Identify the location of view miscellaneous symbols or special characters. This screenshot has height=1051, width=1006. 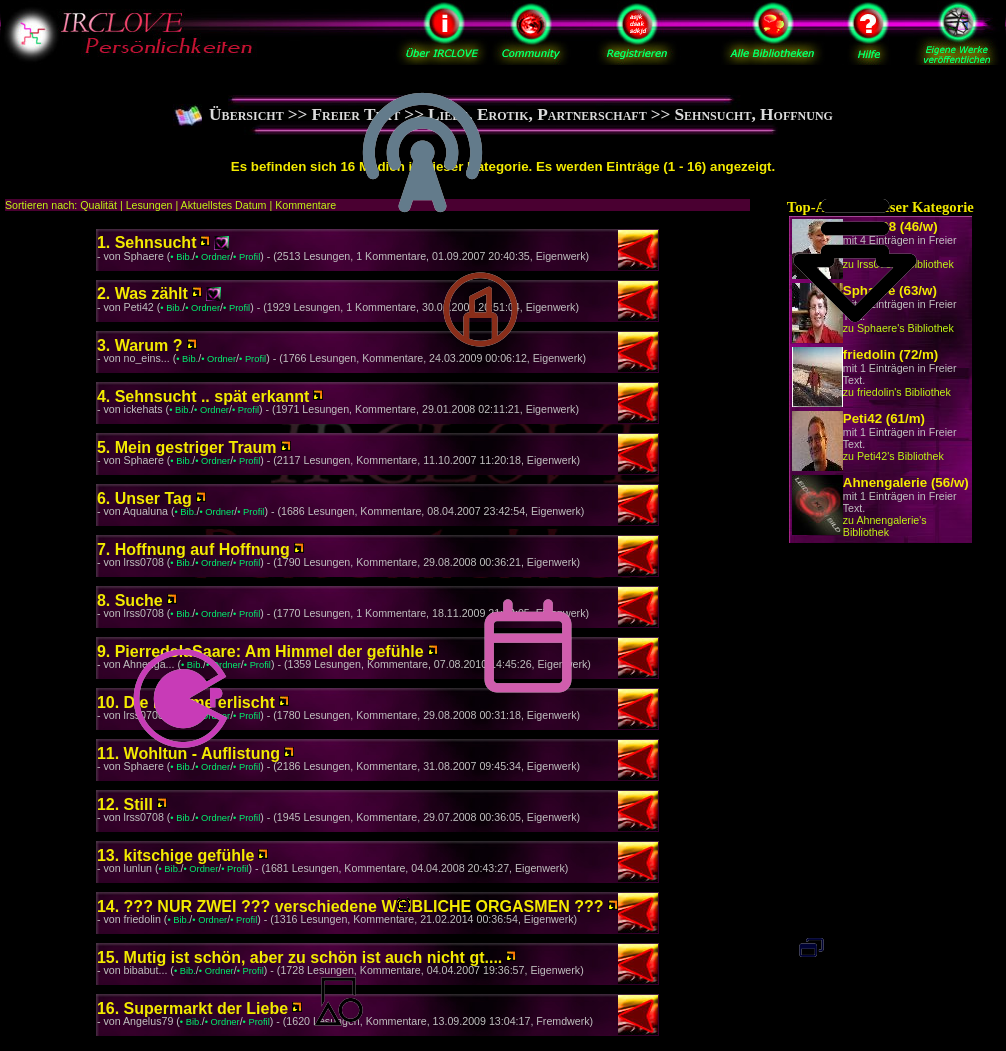
(338, 1001).